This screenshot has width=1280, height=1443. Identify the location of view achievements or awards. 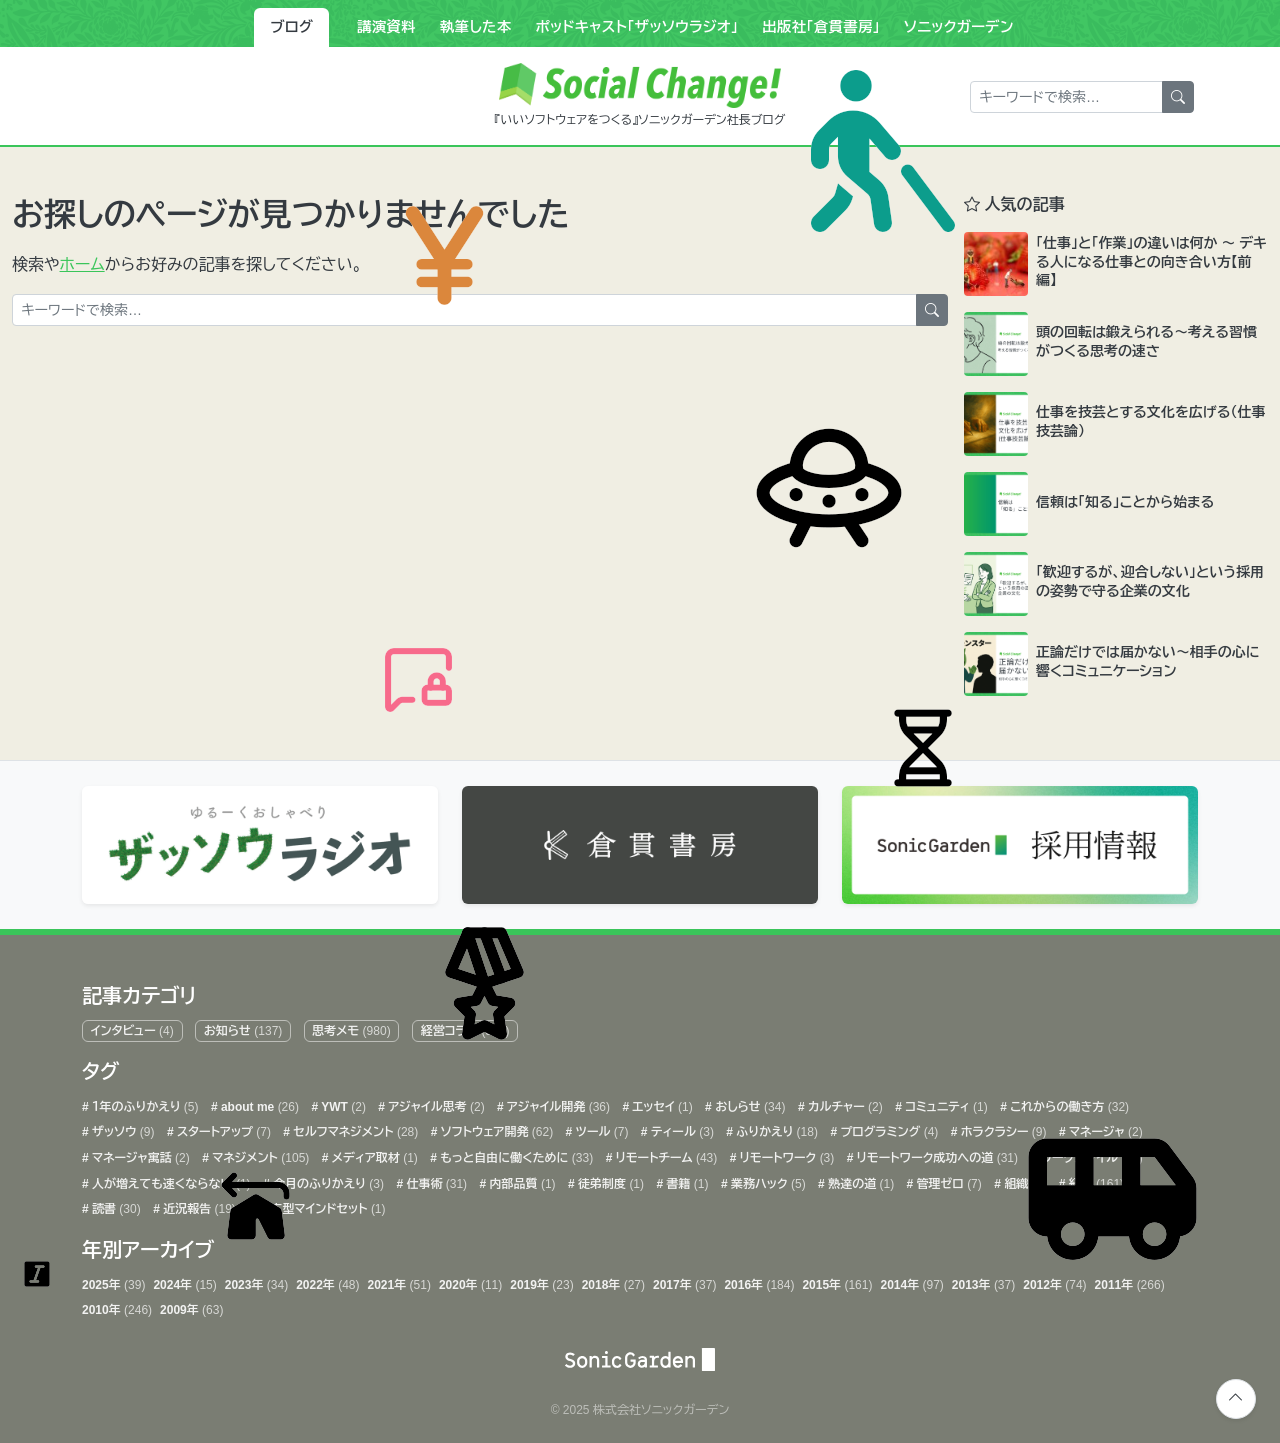
(484, 983).